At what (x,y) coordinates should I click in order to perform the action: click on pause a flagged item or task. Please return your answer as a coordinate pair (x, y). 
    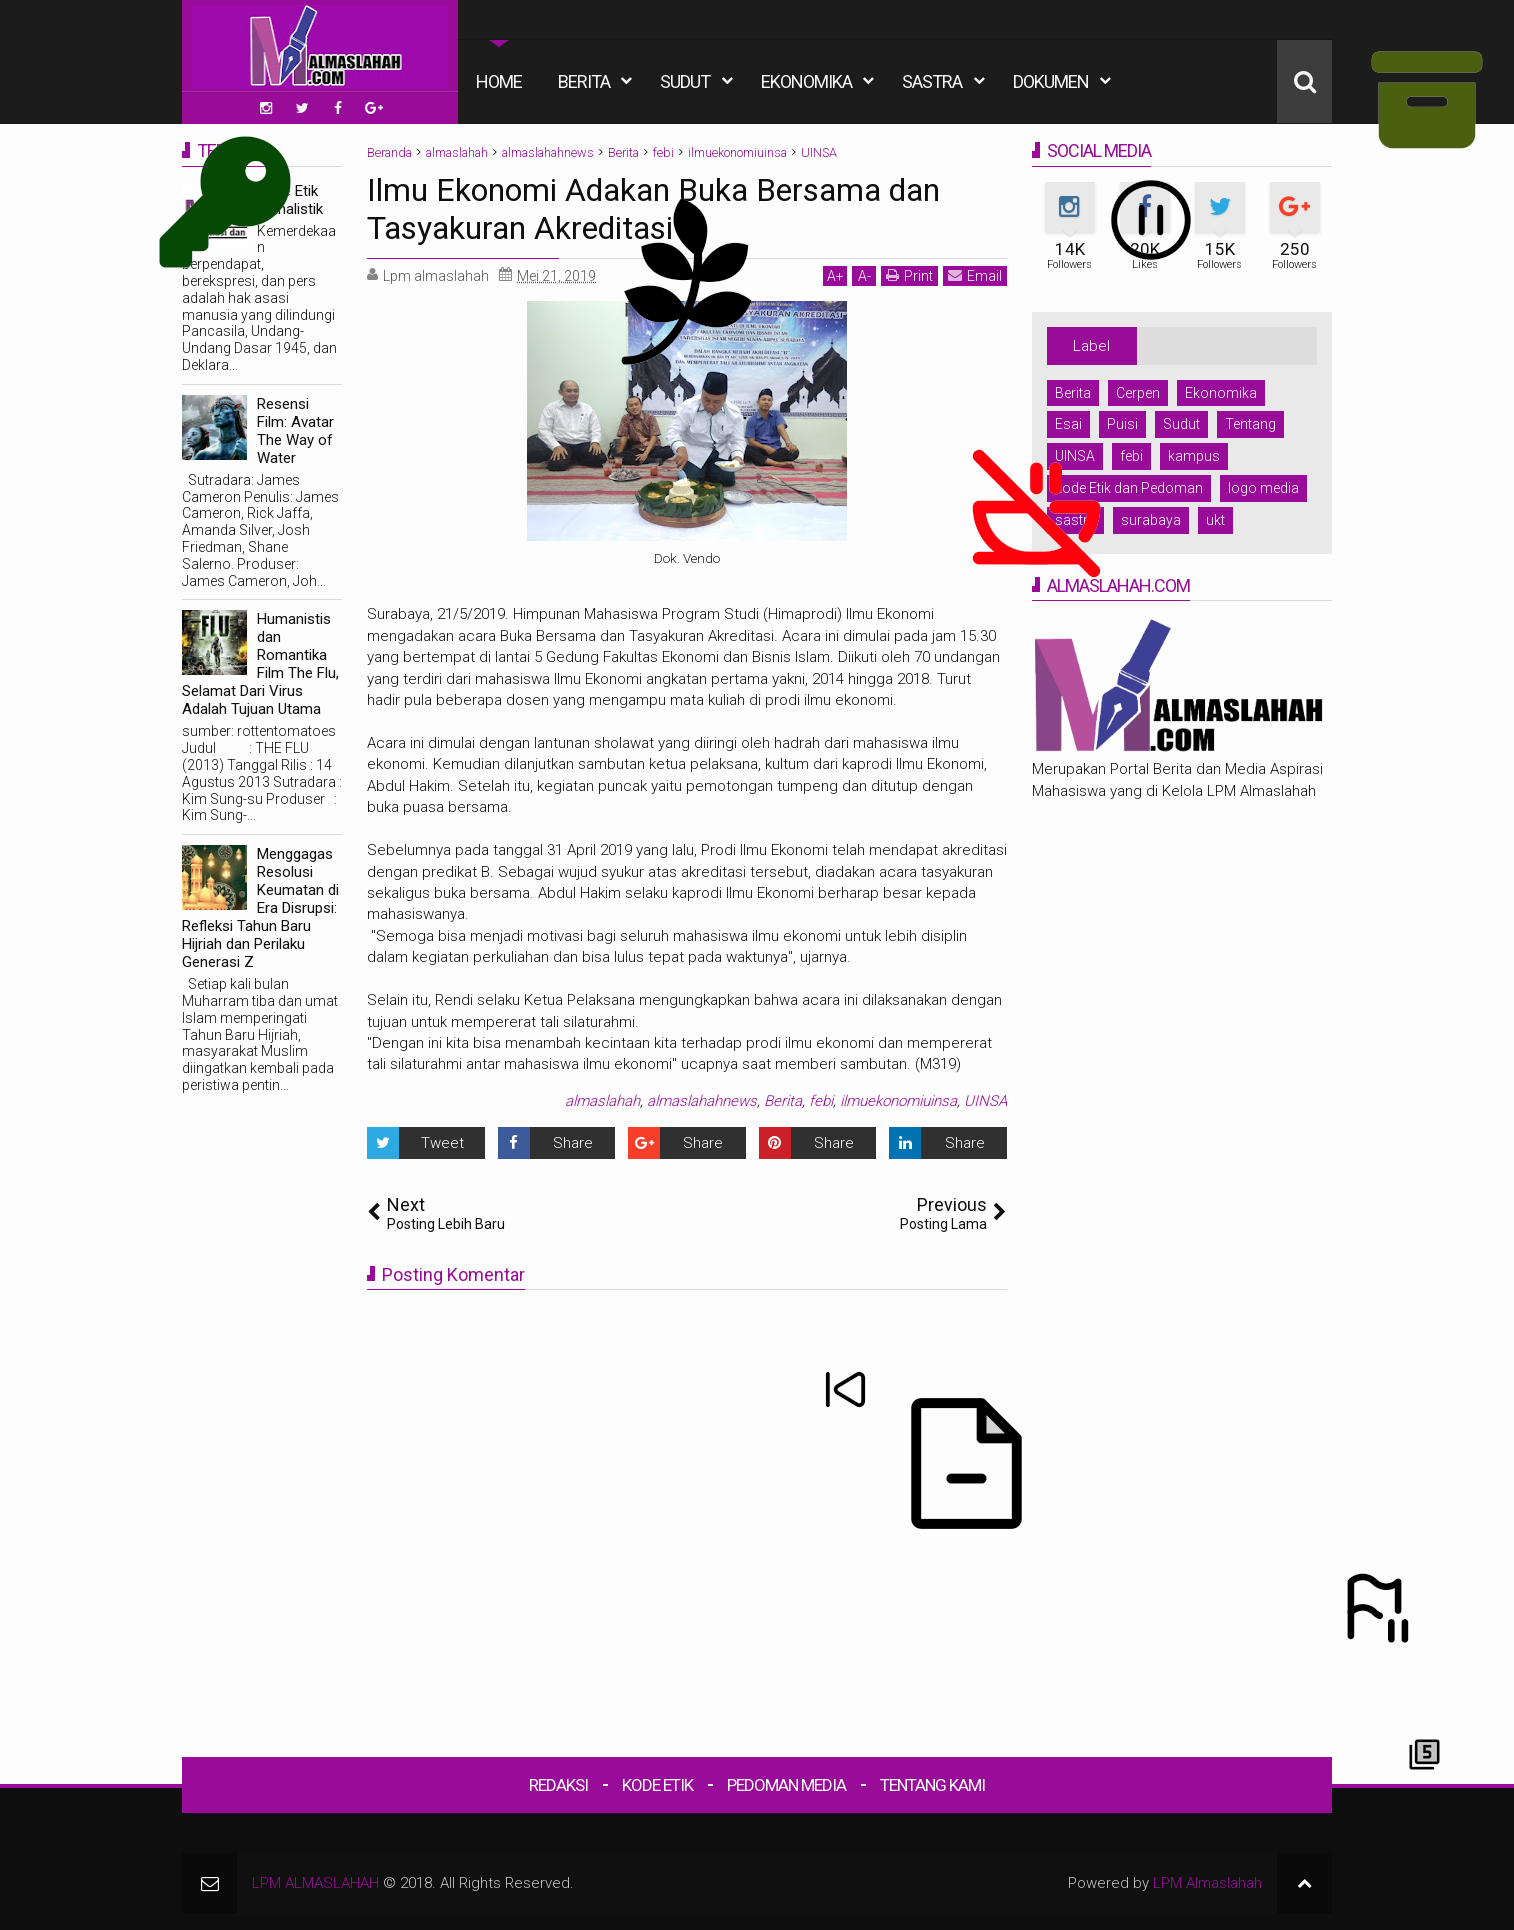
    Looking at the image, I should click on (1374, 1605).